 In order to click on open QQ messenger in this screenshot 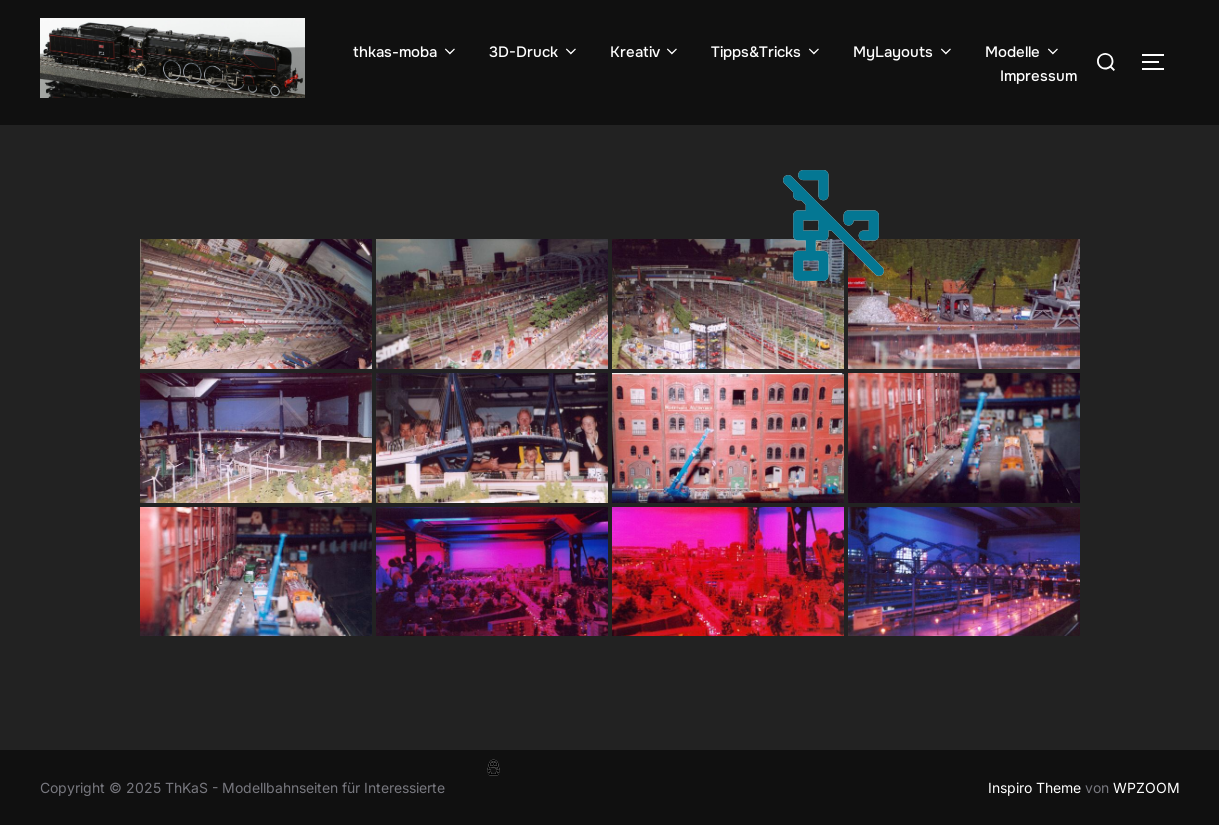, I will do `click(493, 767)`.